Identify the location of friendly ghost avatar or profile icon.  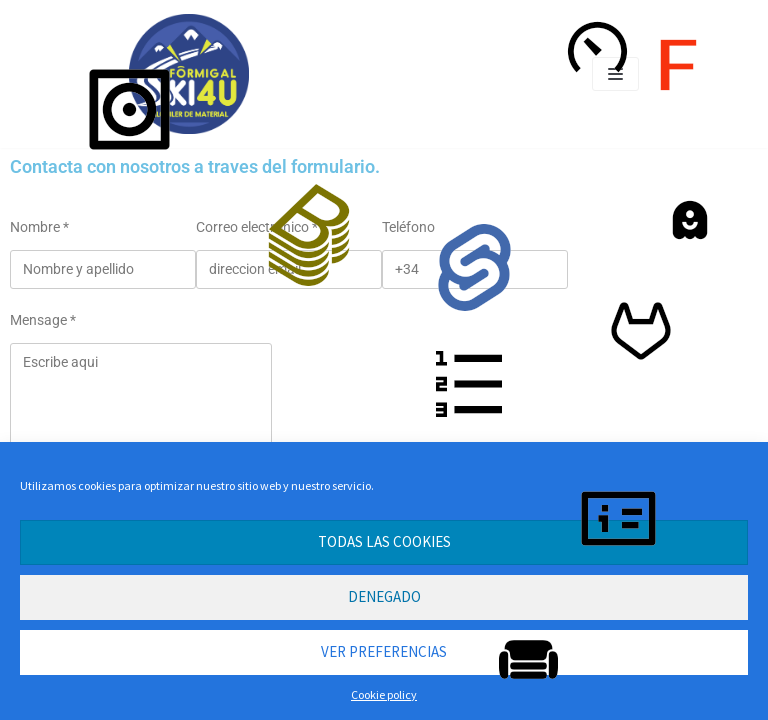
(690, 220).